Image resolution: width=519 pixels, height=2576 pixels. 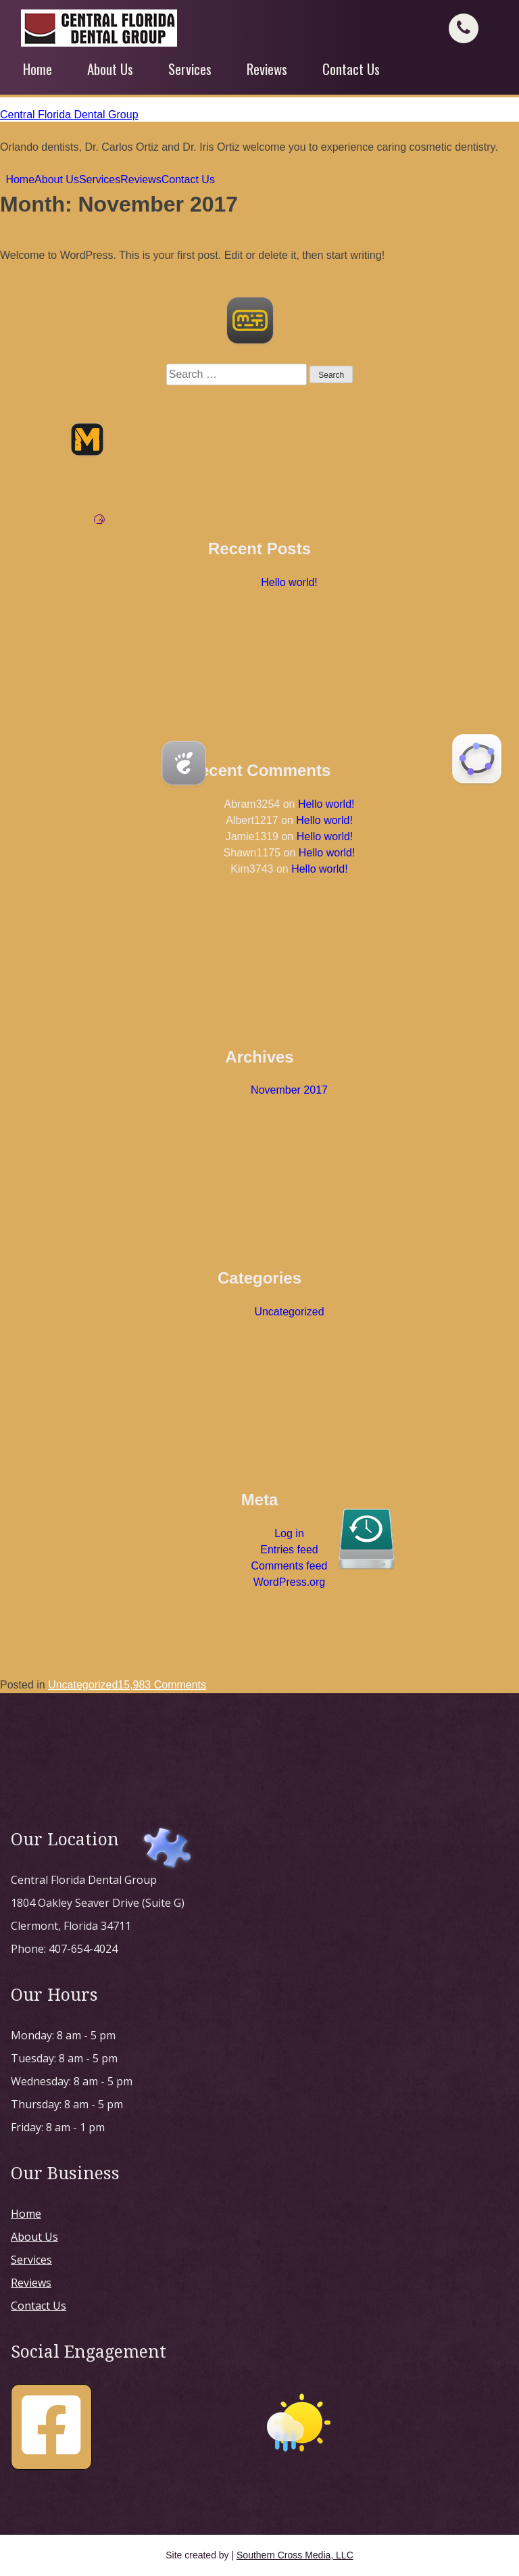 I want to click on view speed or performance metrics, so click(x=99, y=519).